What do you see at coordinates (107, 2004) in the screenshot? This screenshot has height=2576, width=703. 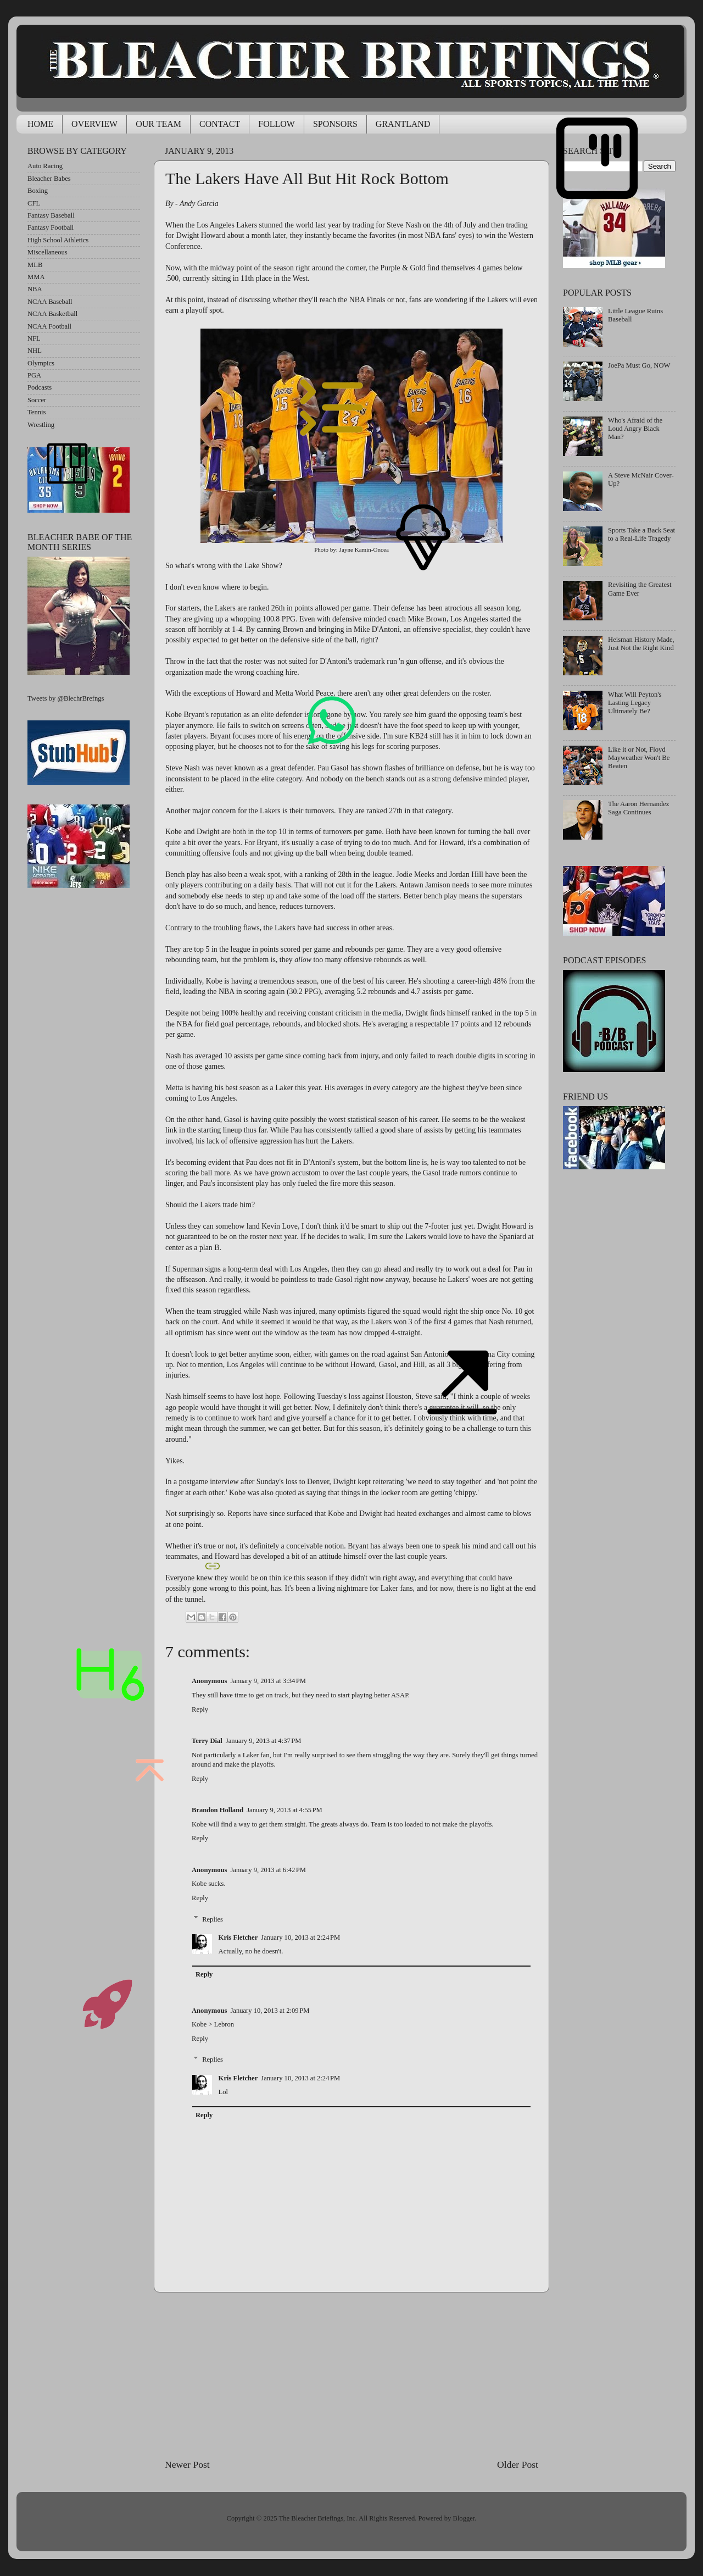 I see `launch or deploy an application` at bounding box center [107, 2004].